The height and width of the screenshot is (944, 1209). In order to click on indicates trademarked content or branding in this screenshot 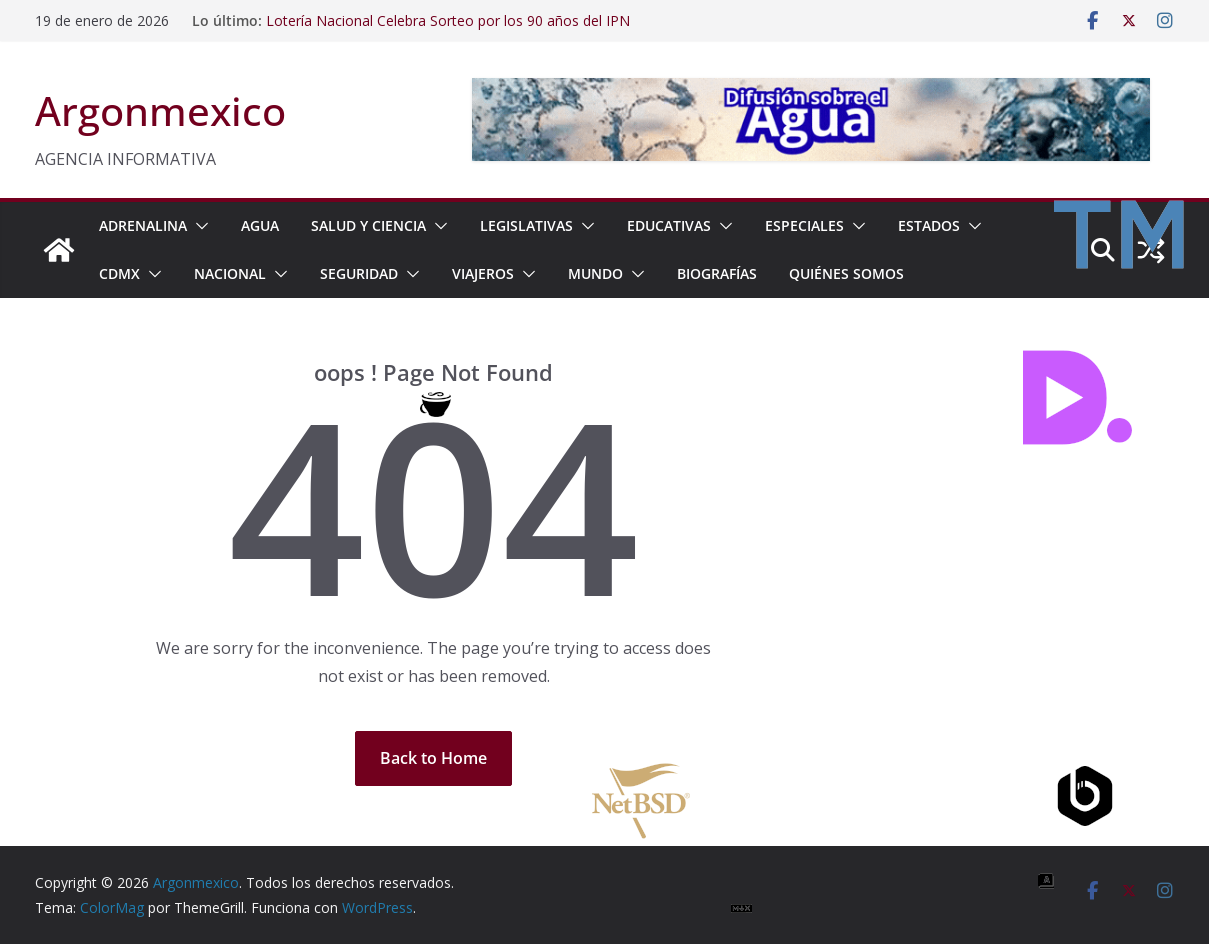, I will do `click(1121, 234)`.